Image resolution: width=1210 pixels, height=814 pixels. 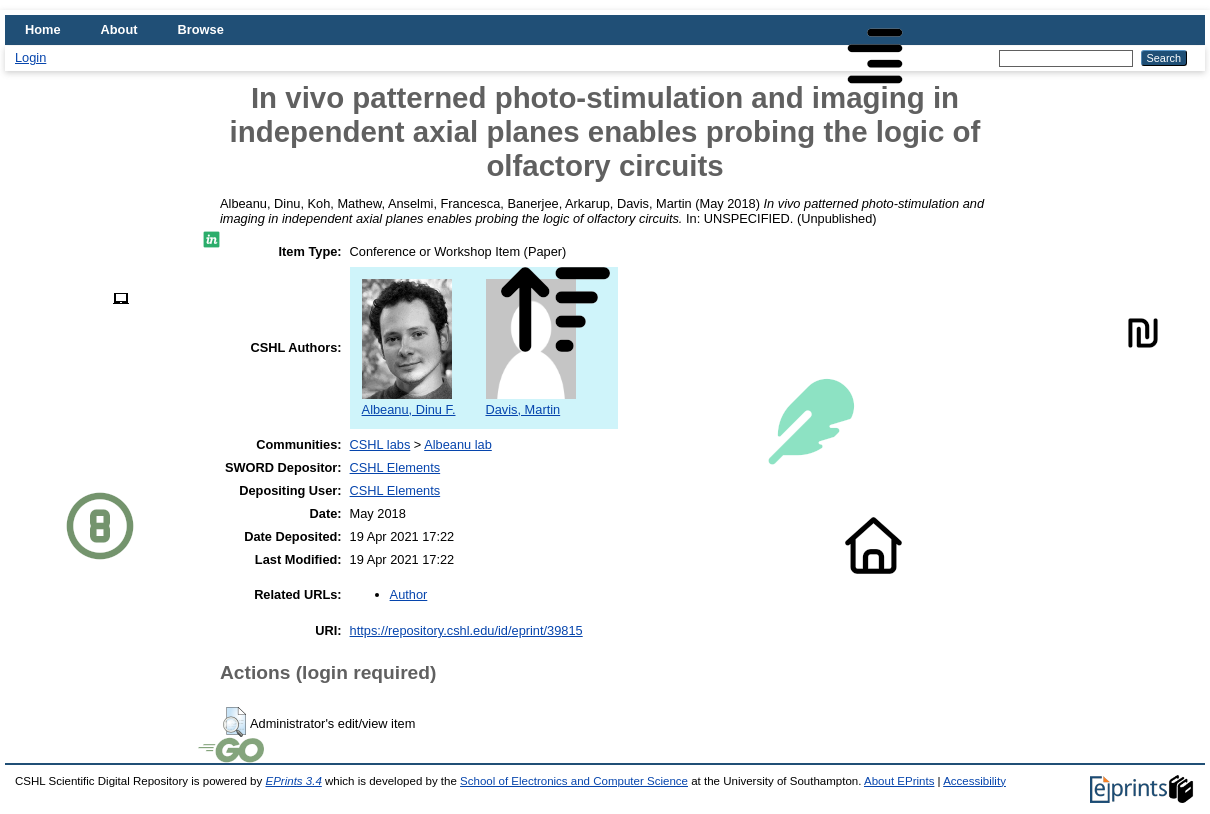 What do you see at coordinates (100, 526) in the screenshot?
I see `indicates step 8 in a multi-step process` at bounding box center [100, 526].